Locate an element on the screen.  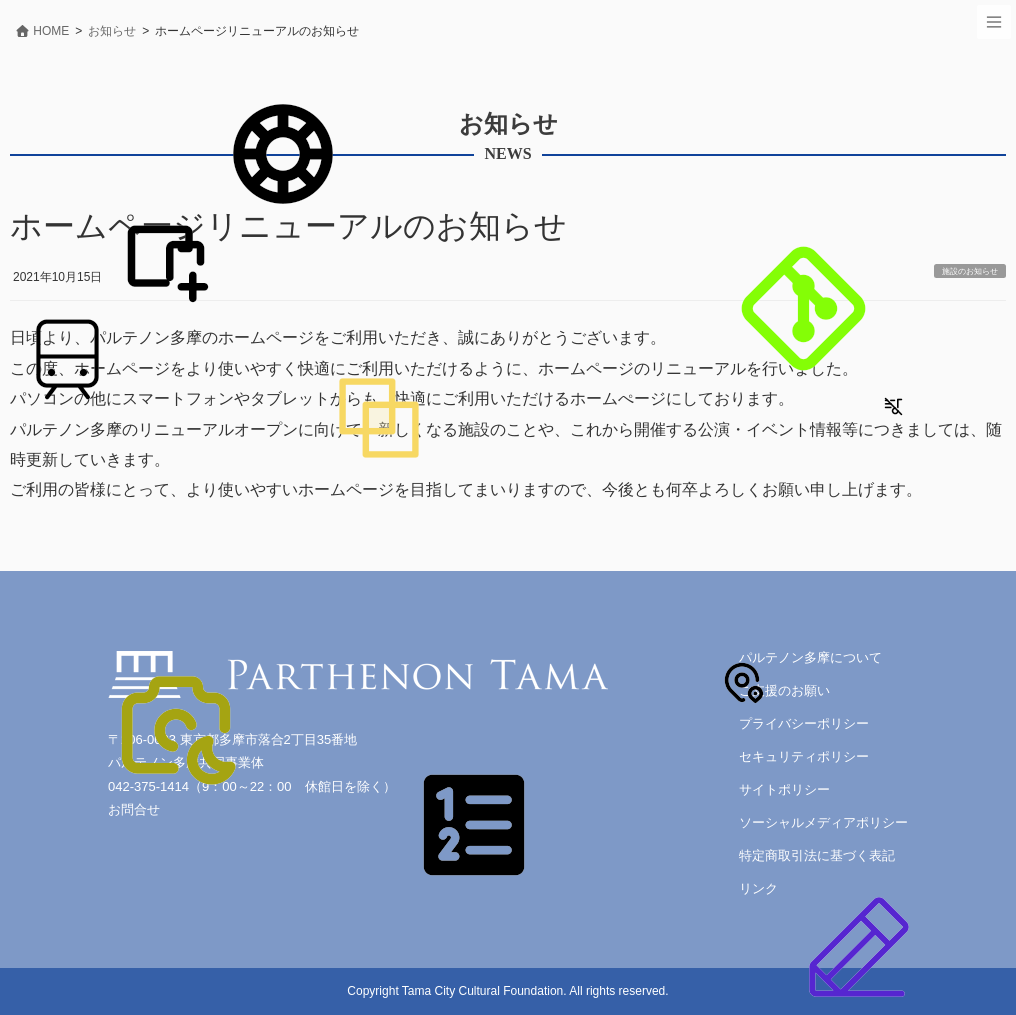
add a new location pin is located at coordinates (742, 682).